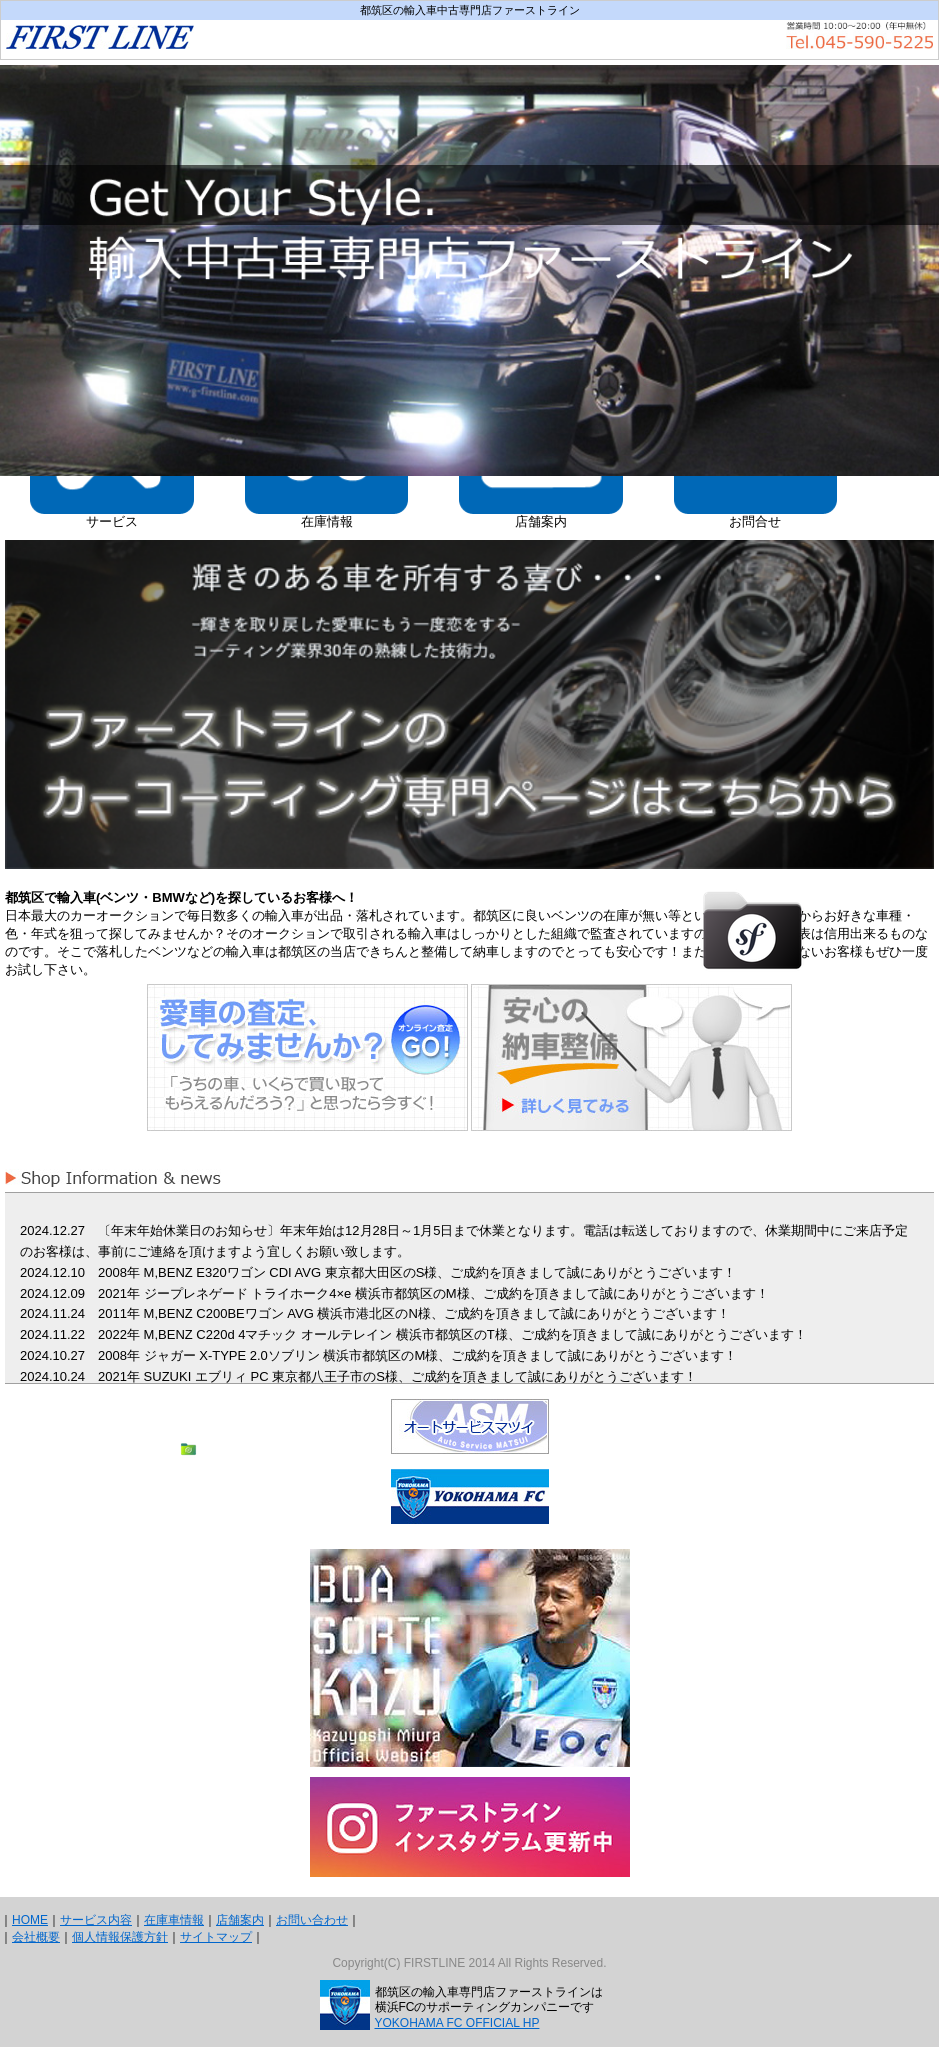 The height and width of the screenshot is (2047, 939). I want to click on open symfony project folder, so click(752, 933).